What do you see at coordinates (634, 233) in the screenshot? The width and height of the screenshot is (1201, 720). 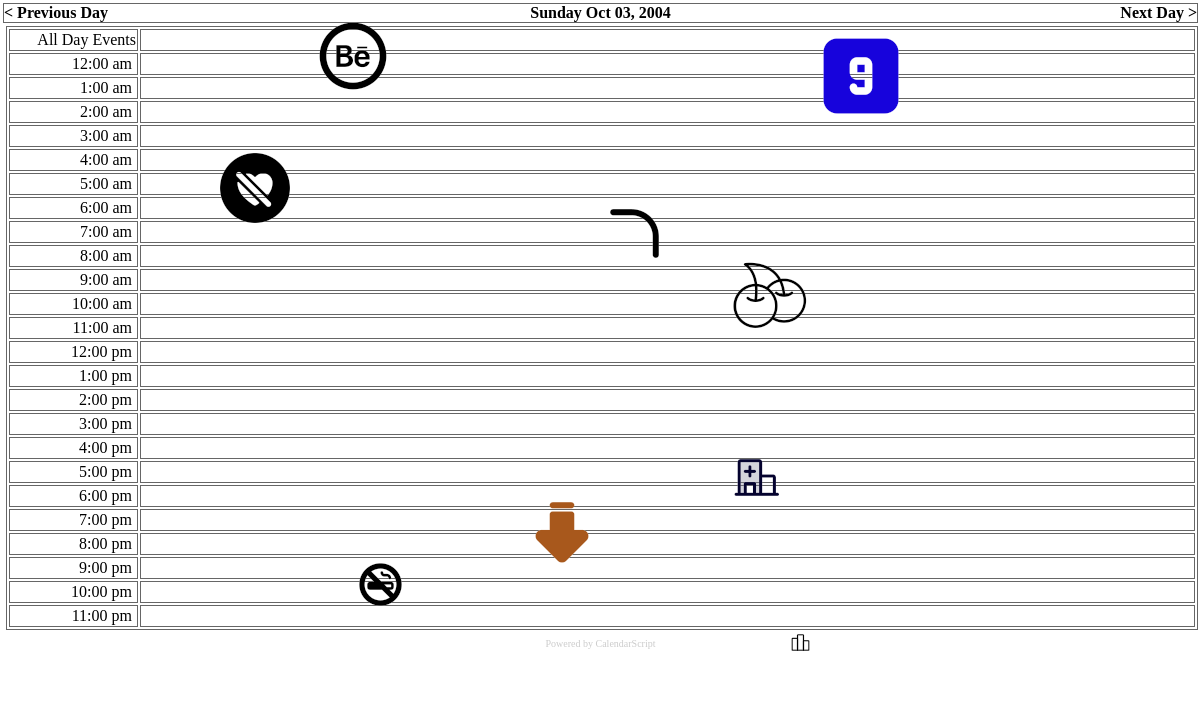 I see `set top-right corner radius` at bounding box center [634, 233].